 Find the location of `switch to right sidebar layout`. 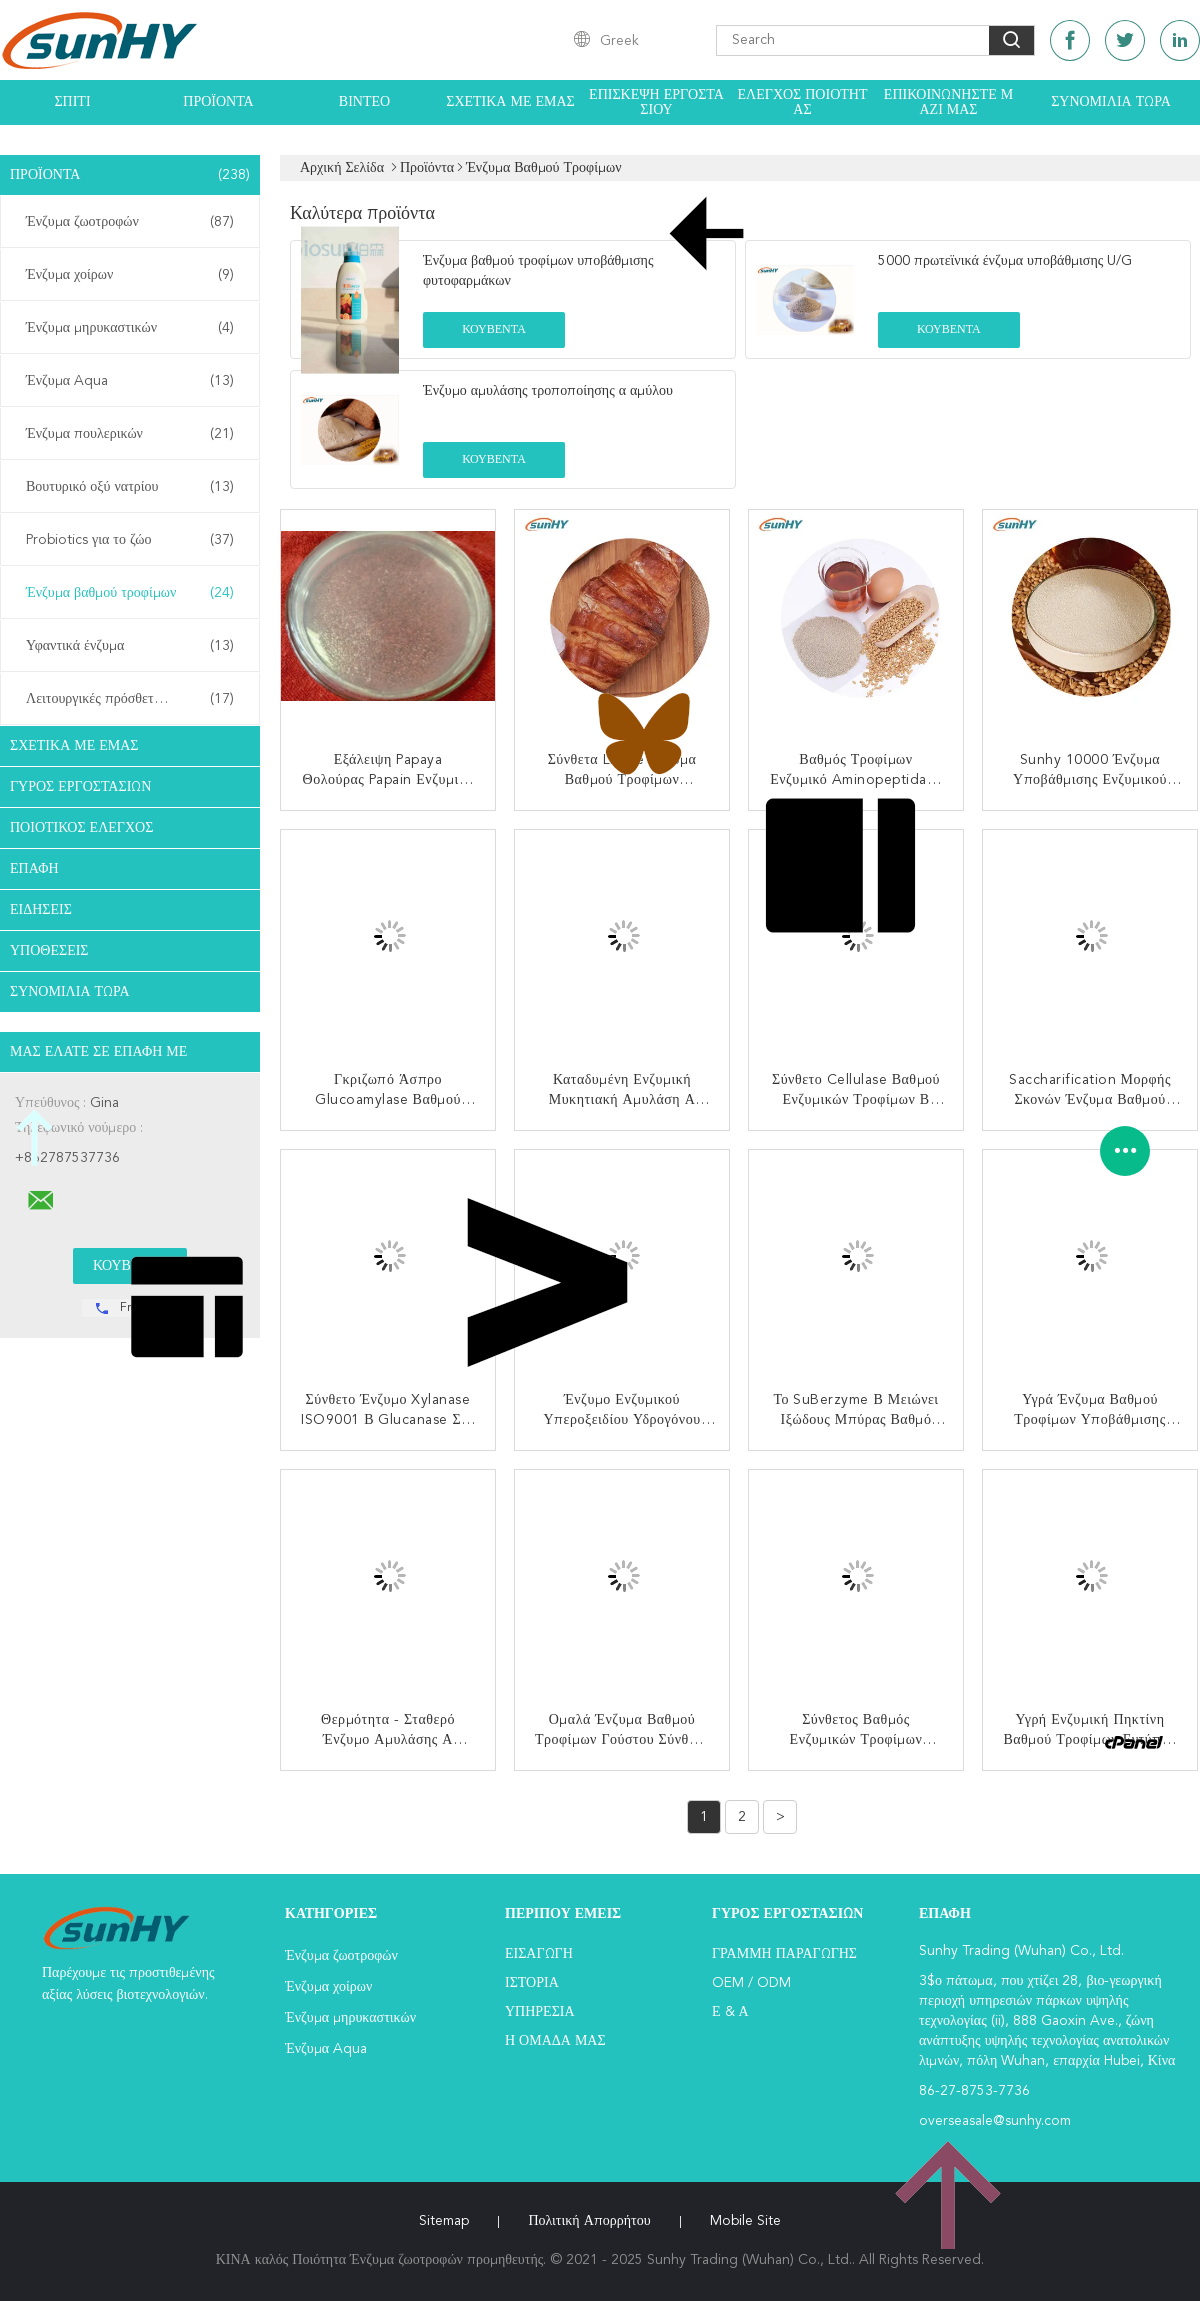

switch to right sidebar layout is located at coordinates (840, 865).